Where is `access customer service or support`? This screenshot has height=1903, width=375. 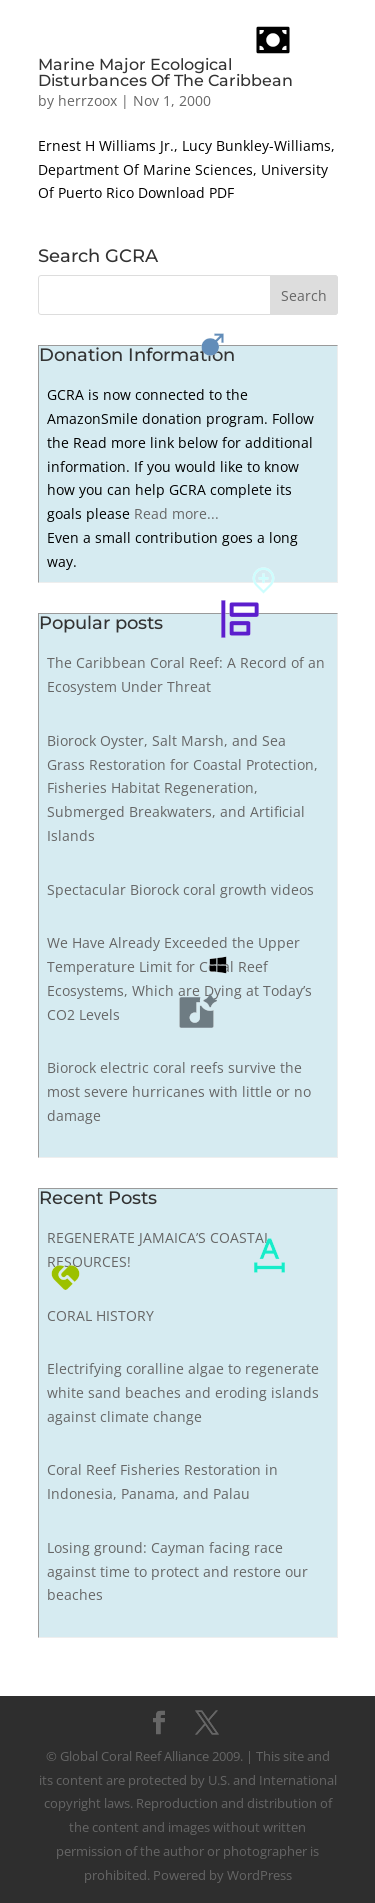 access customer service or support is located at coordinates (65, 1277).